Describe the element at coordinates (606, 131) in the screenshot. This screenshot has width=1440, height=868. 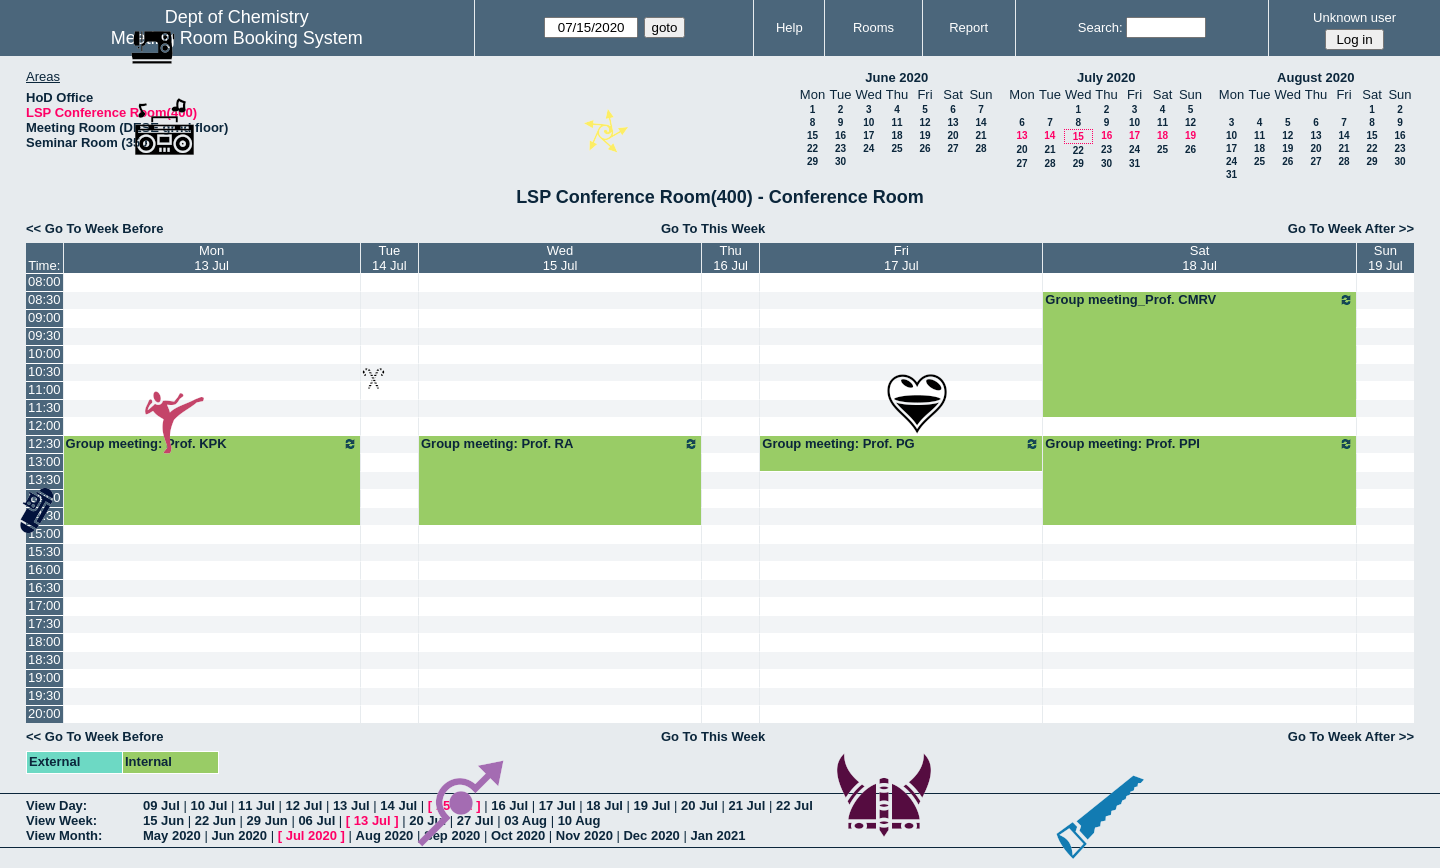
I see `indicates chaos or randomness effect` at that location.